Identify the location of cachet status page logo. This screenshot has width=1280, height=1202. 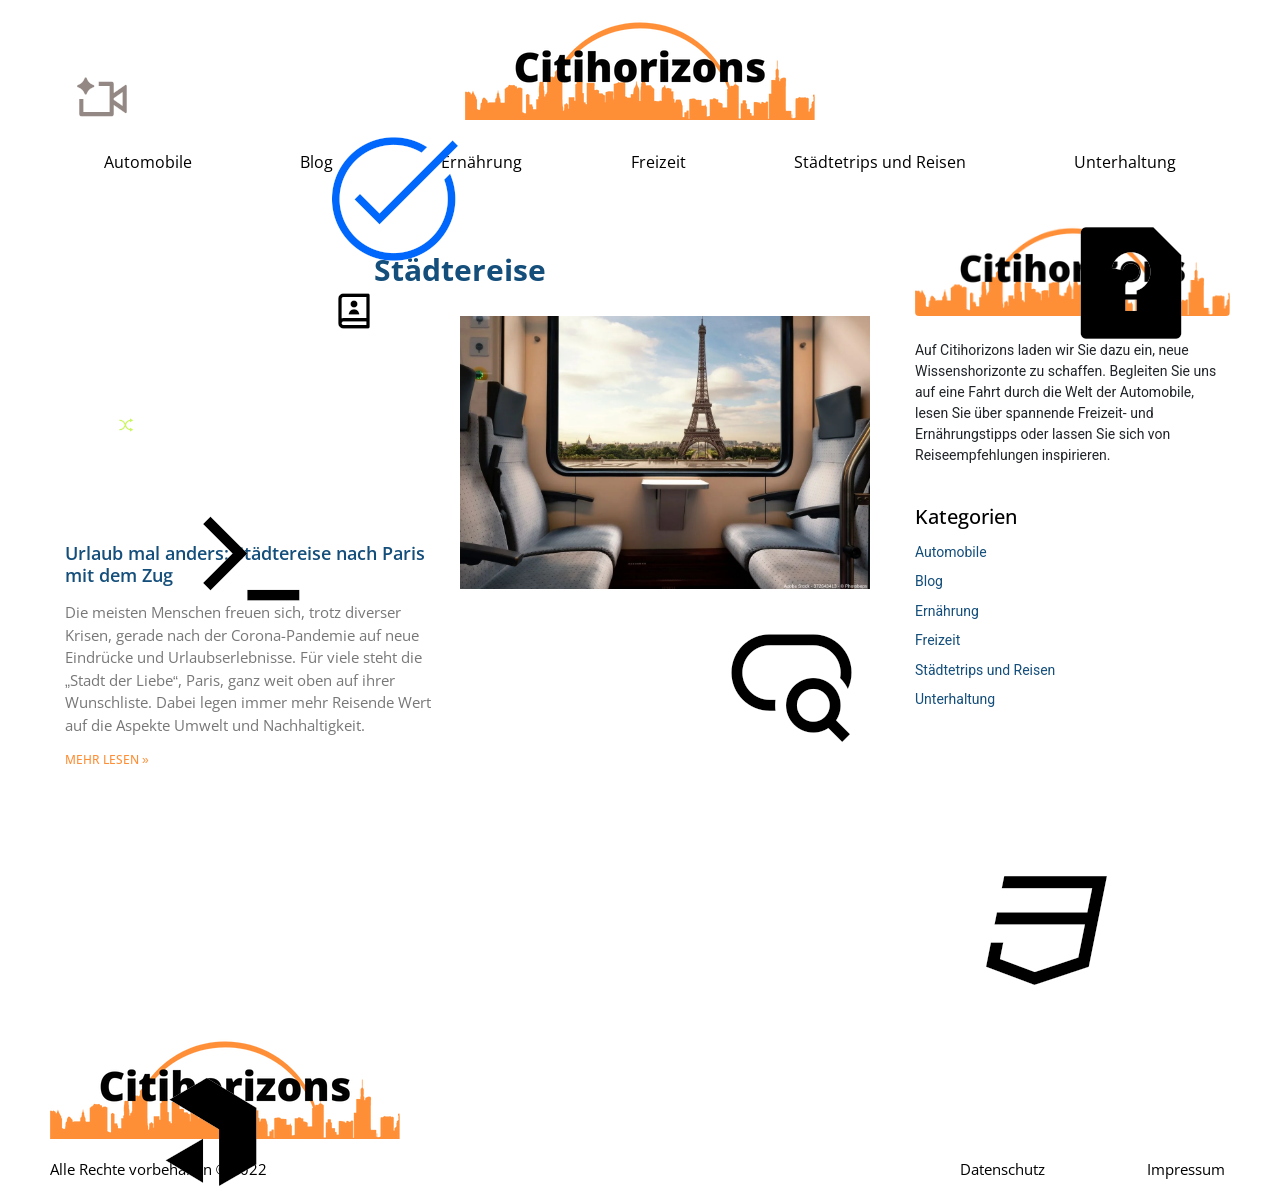
(395, 199).